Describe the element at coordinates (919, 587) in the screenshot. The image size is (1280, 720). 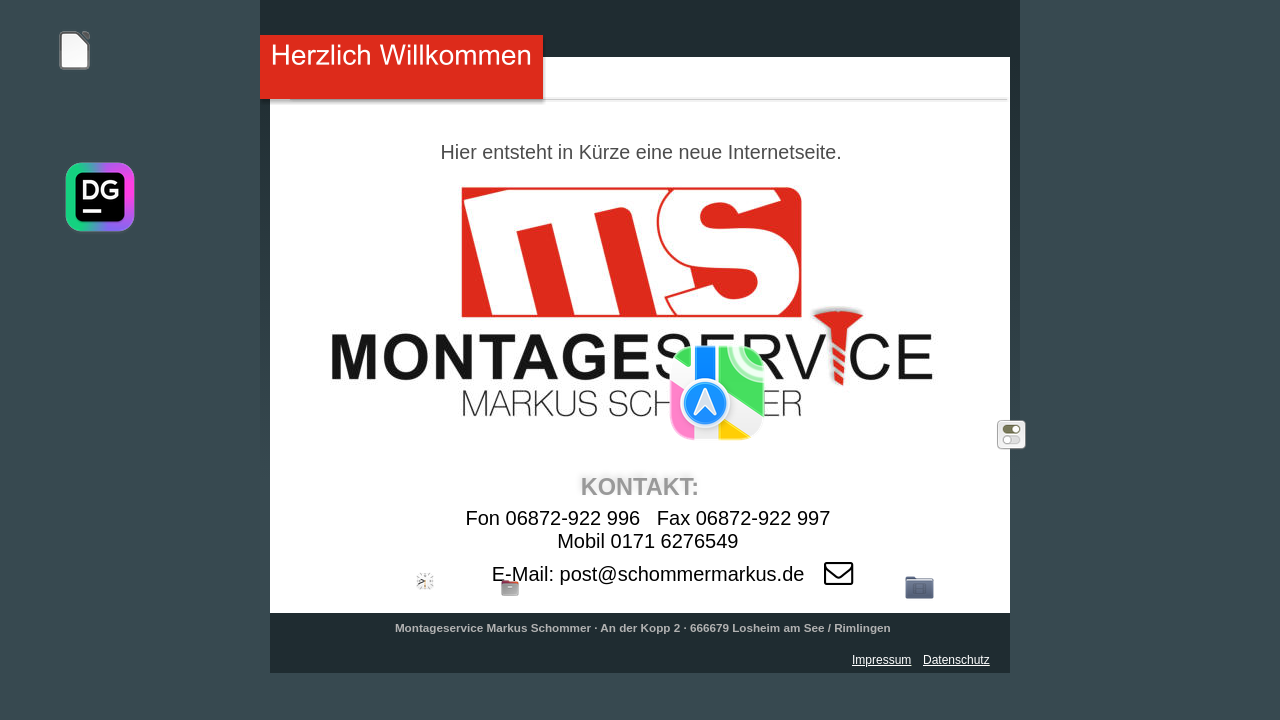
I see `open your videos folder` at that location.